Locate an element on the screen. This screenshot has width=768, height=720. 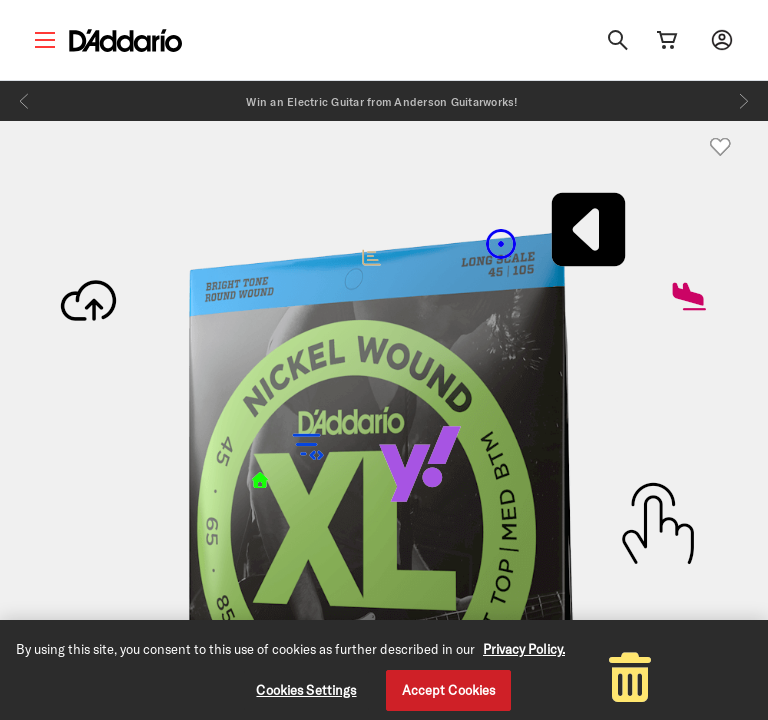
navigate to the previous item or screen is located at coordinates (588, 229).